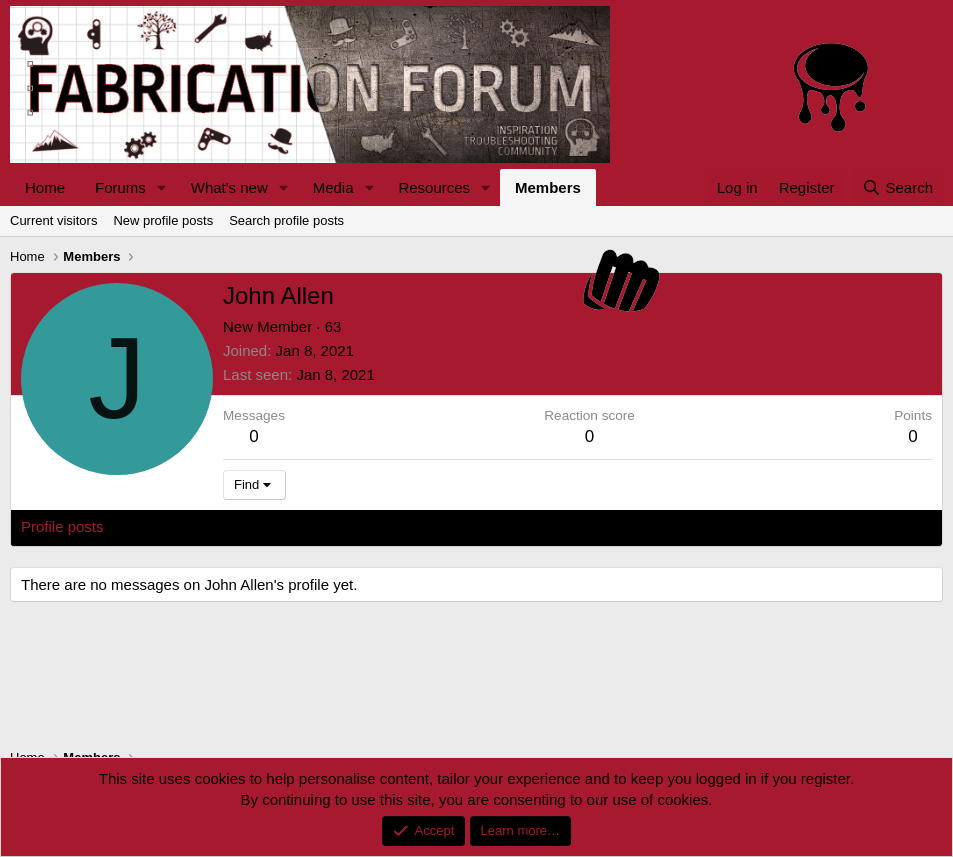  I want to click on indicates slime or goo element in a game, so click(830, 87).